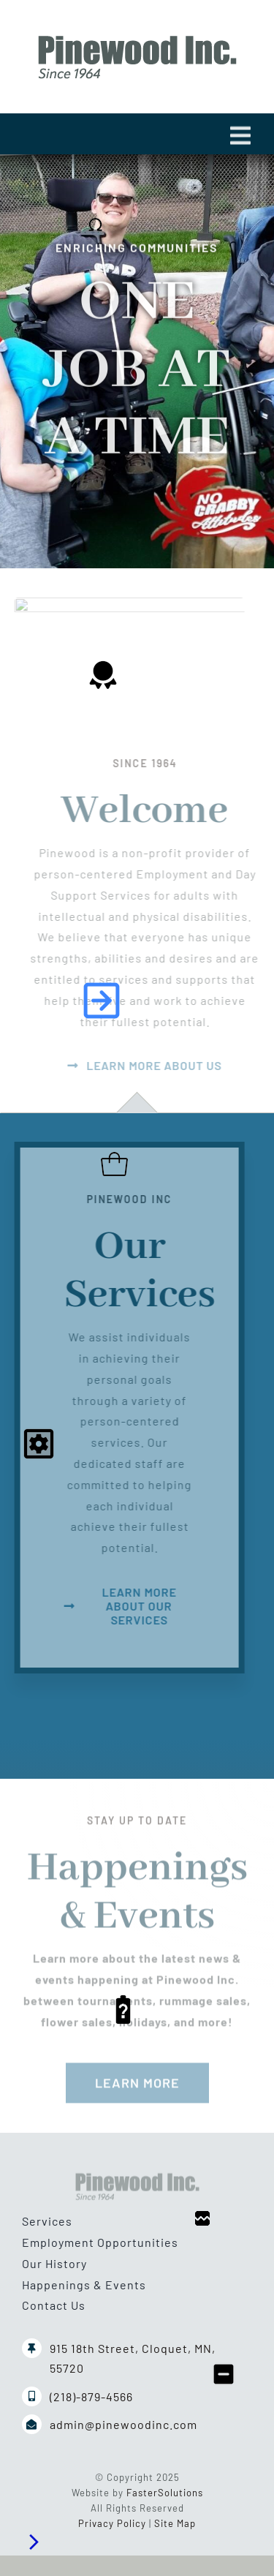  Describe the element at coordinates (114, 1165) in the screenshot. I see `view your shopping bag` at that location.